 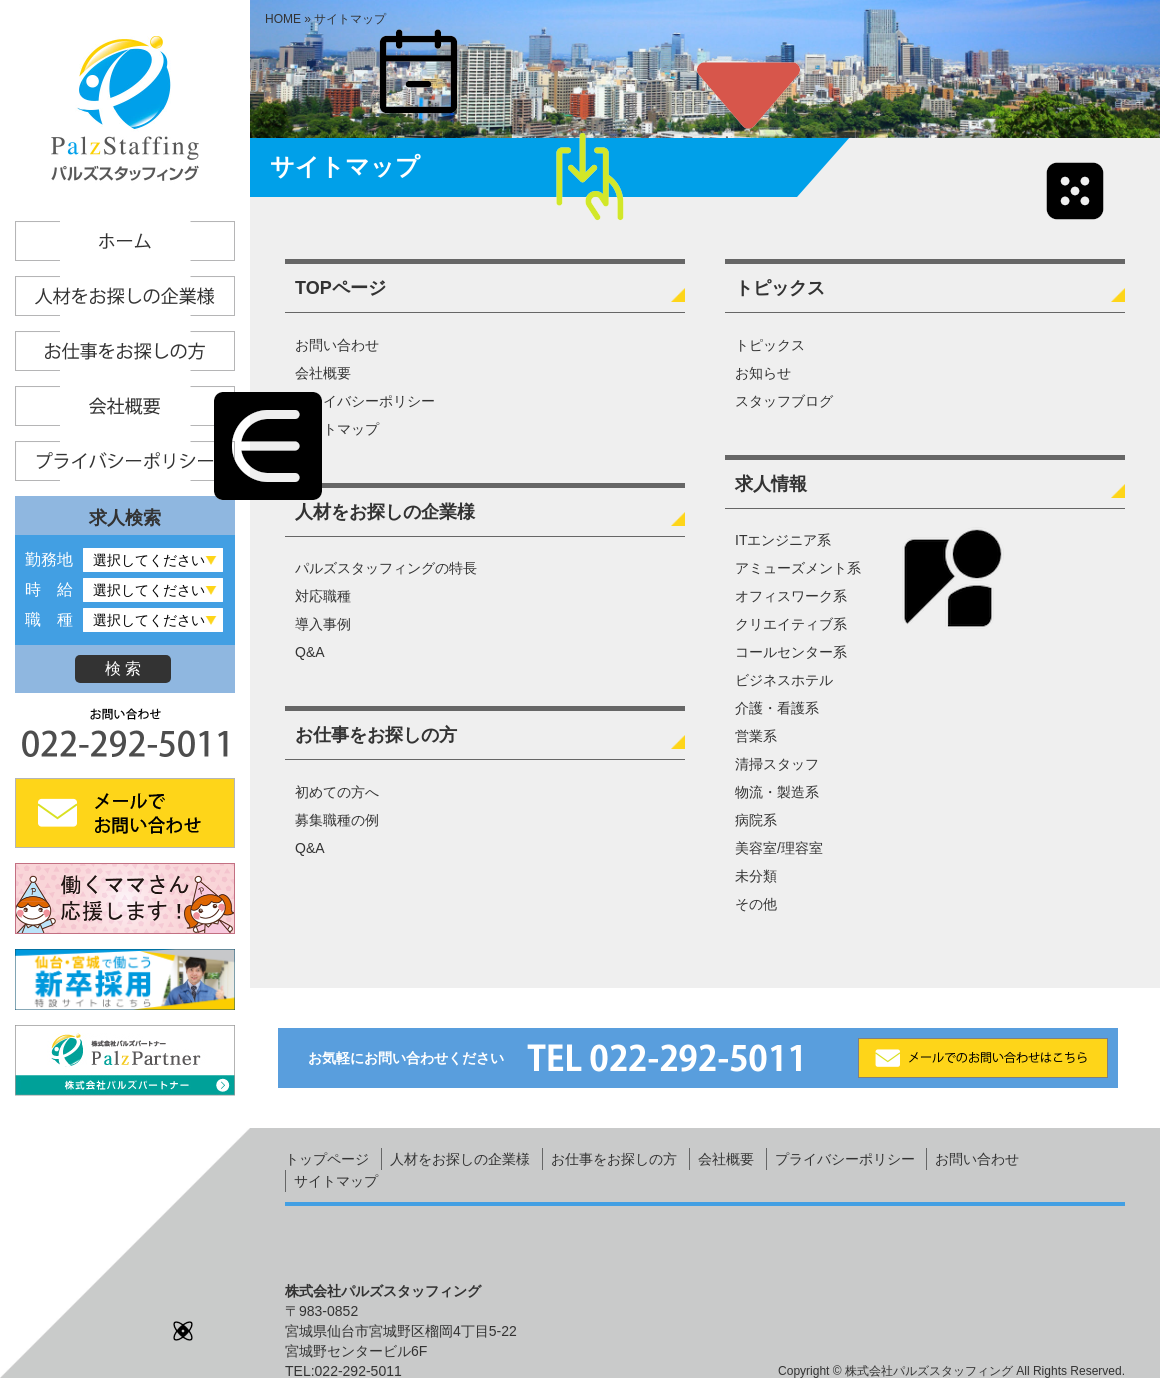 What do you see at coordinates (748, 95) in the screenshot?
I see `expand a dropdown menu` at bounding box center [748, 95].